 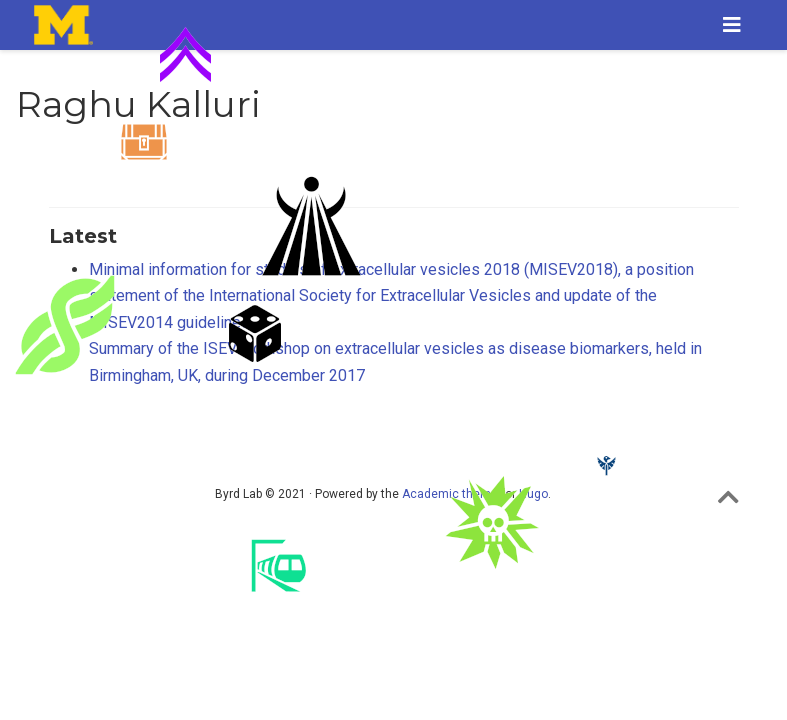 What do you see at coordinates (492, 523) in the screenshot?
I see `indicates a death or game over event` at bounding box center [492, 523].